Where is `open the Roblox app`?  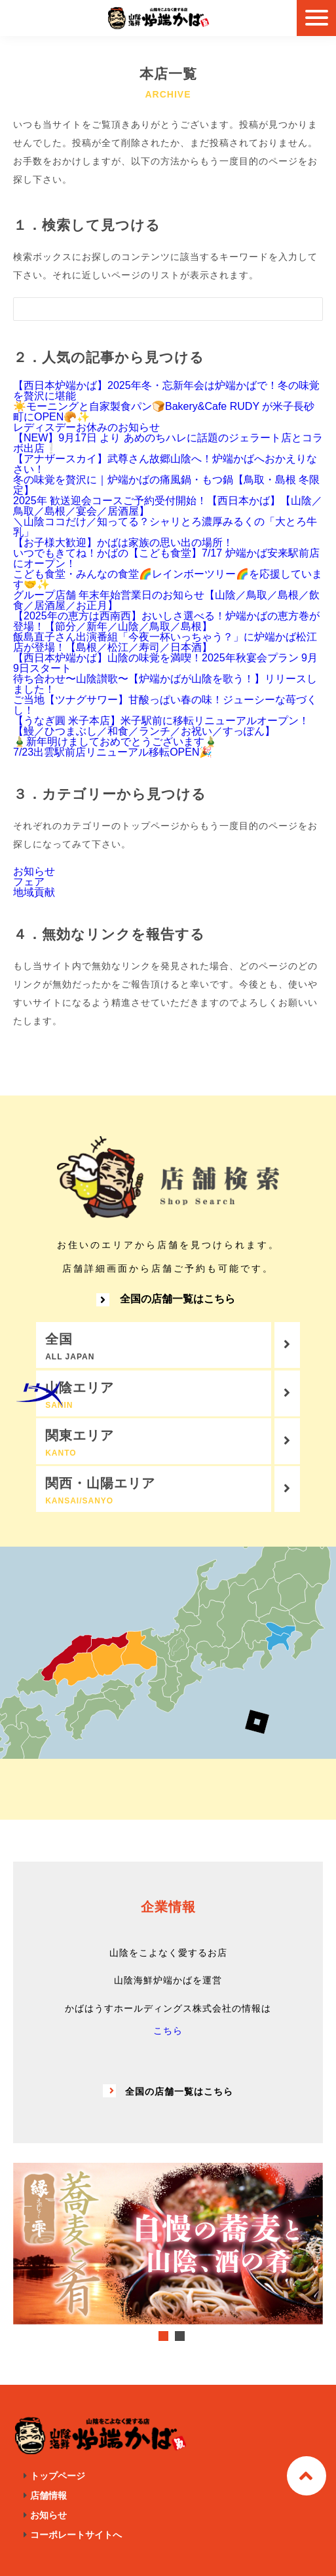 open the Roblox app is located at coordinates (257, 1721).